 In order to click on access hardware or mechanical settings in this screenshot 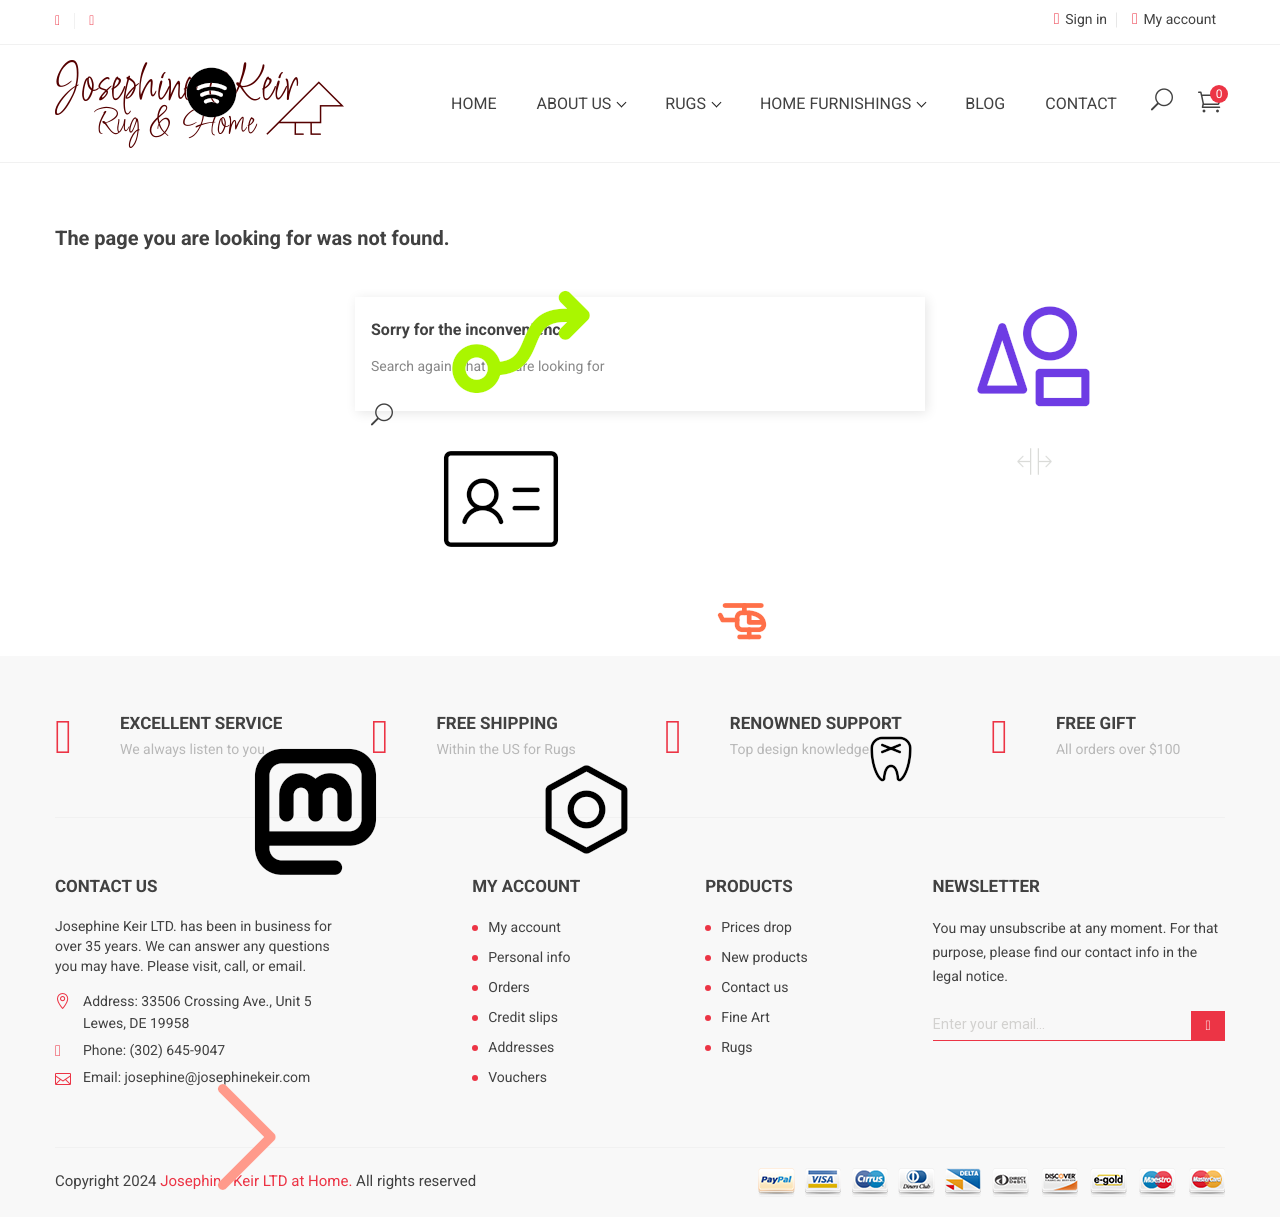, I will do `click(586, 809)`.